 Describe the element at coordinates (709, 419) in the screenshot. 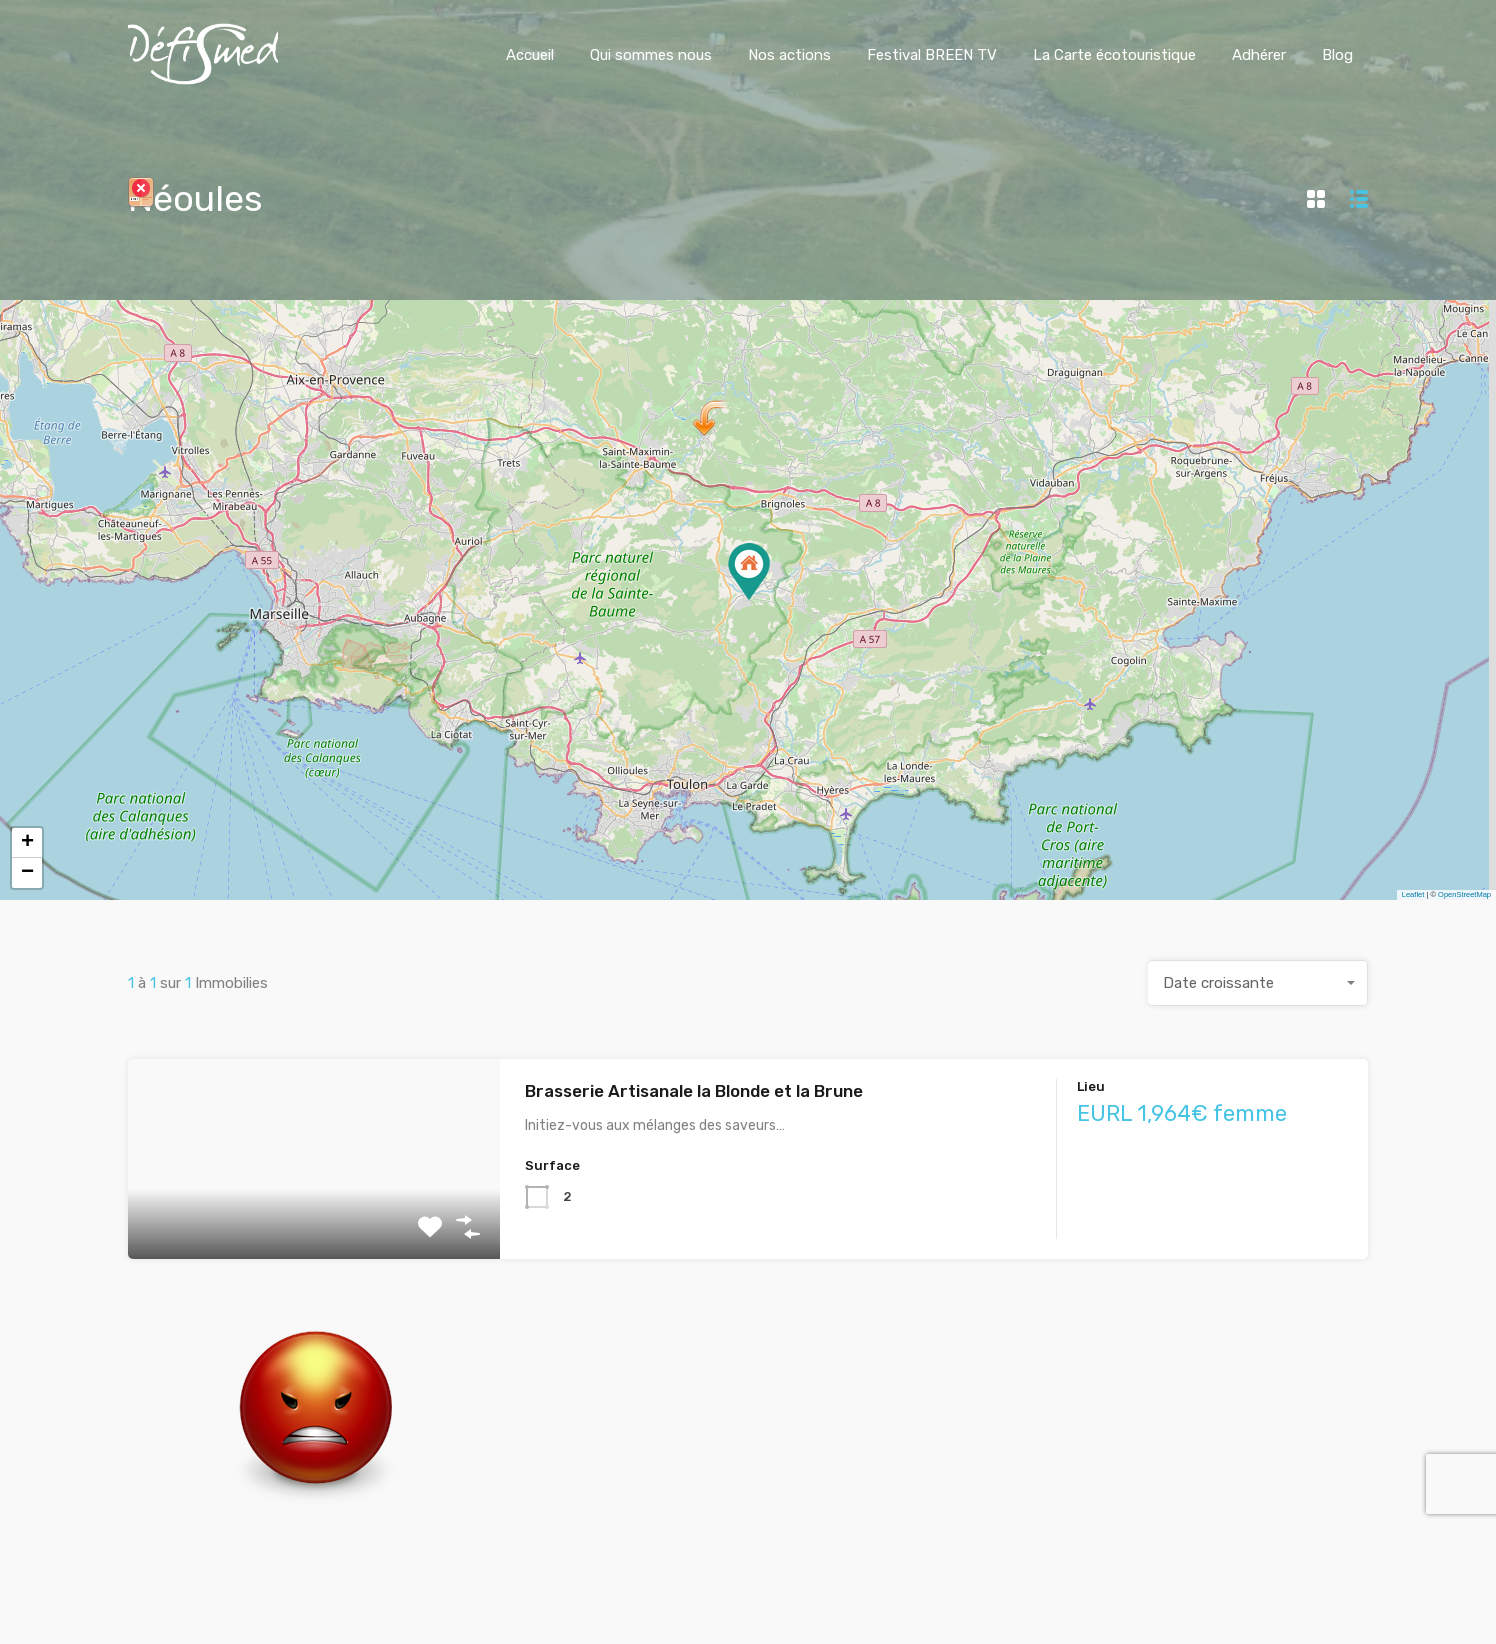

I see `rotate object counterclockwise` at that location.